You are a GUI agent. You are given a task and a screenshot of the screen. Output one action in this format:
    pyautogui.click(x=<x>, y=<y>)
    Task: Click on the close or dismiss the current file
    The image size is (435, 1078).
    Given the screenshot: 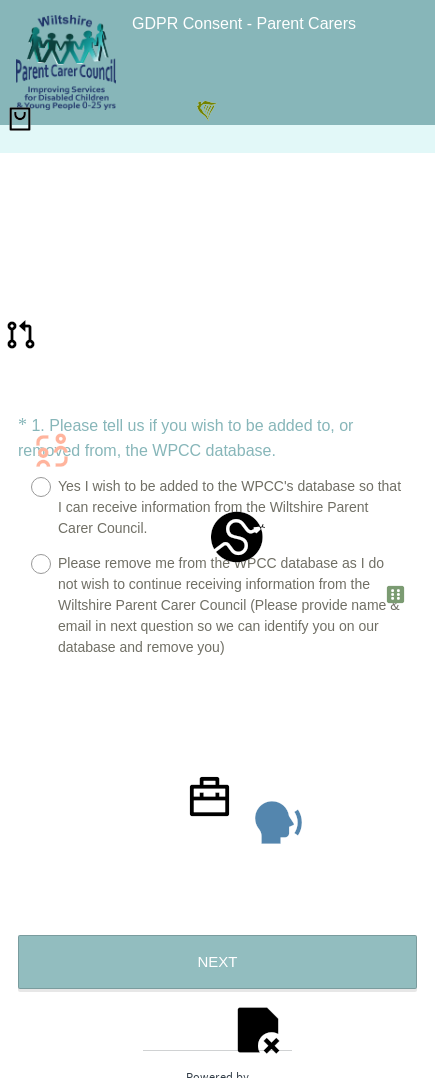 What is the action you would take?
    pyautogui.click(x=258, y=1030)
    